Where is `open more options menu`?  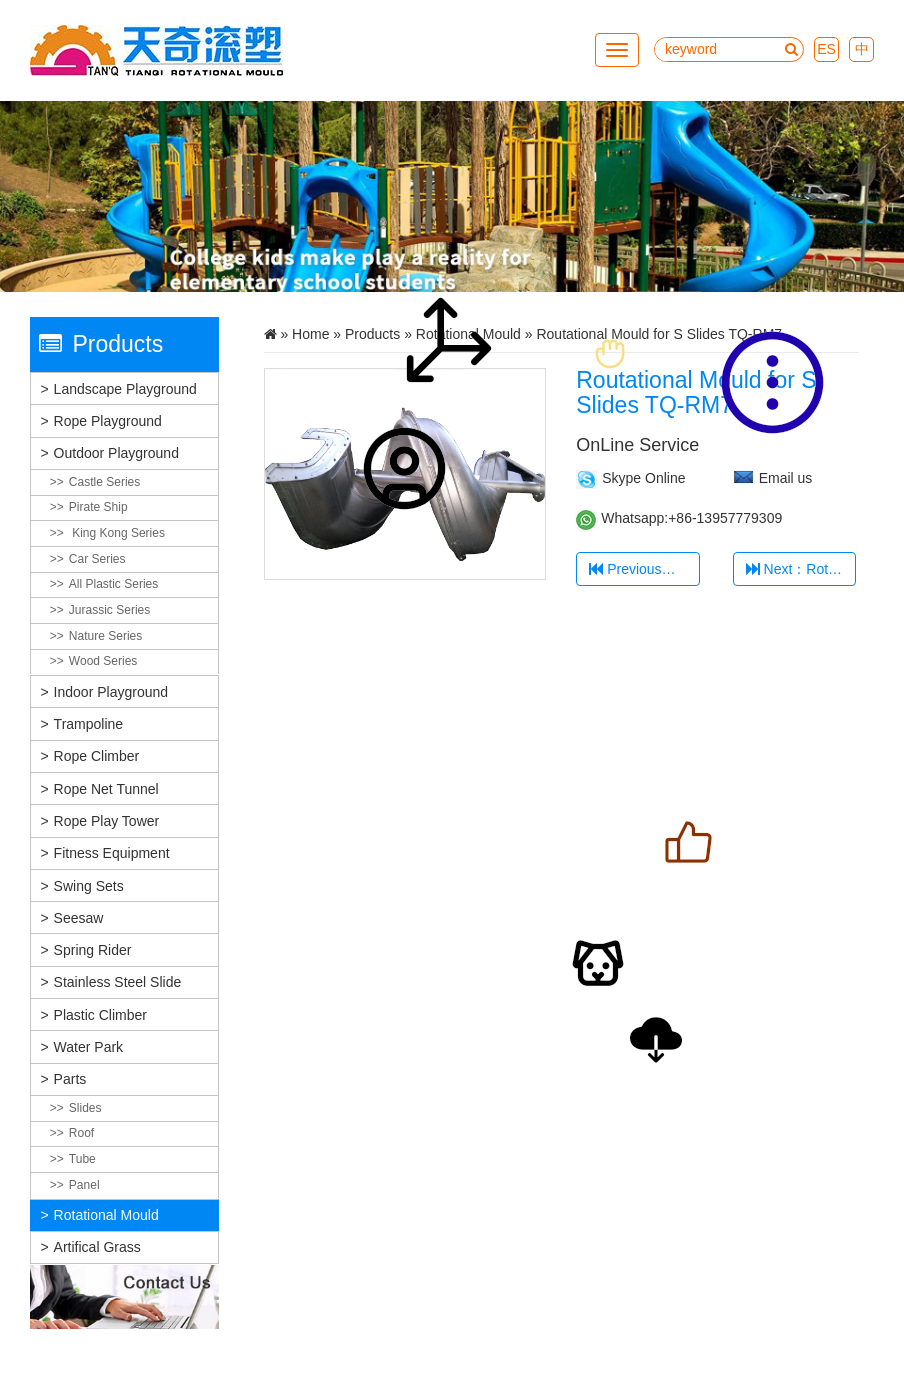 open more options menu is located at coordinates (772, 382).